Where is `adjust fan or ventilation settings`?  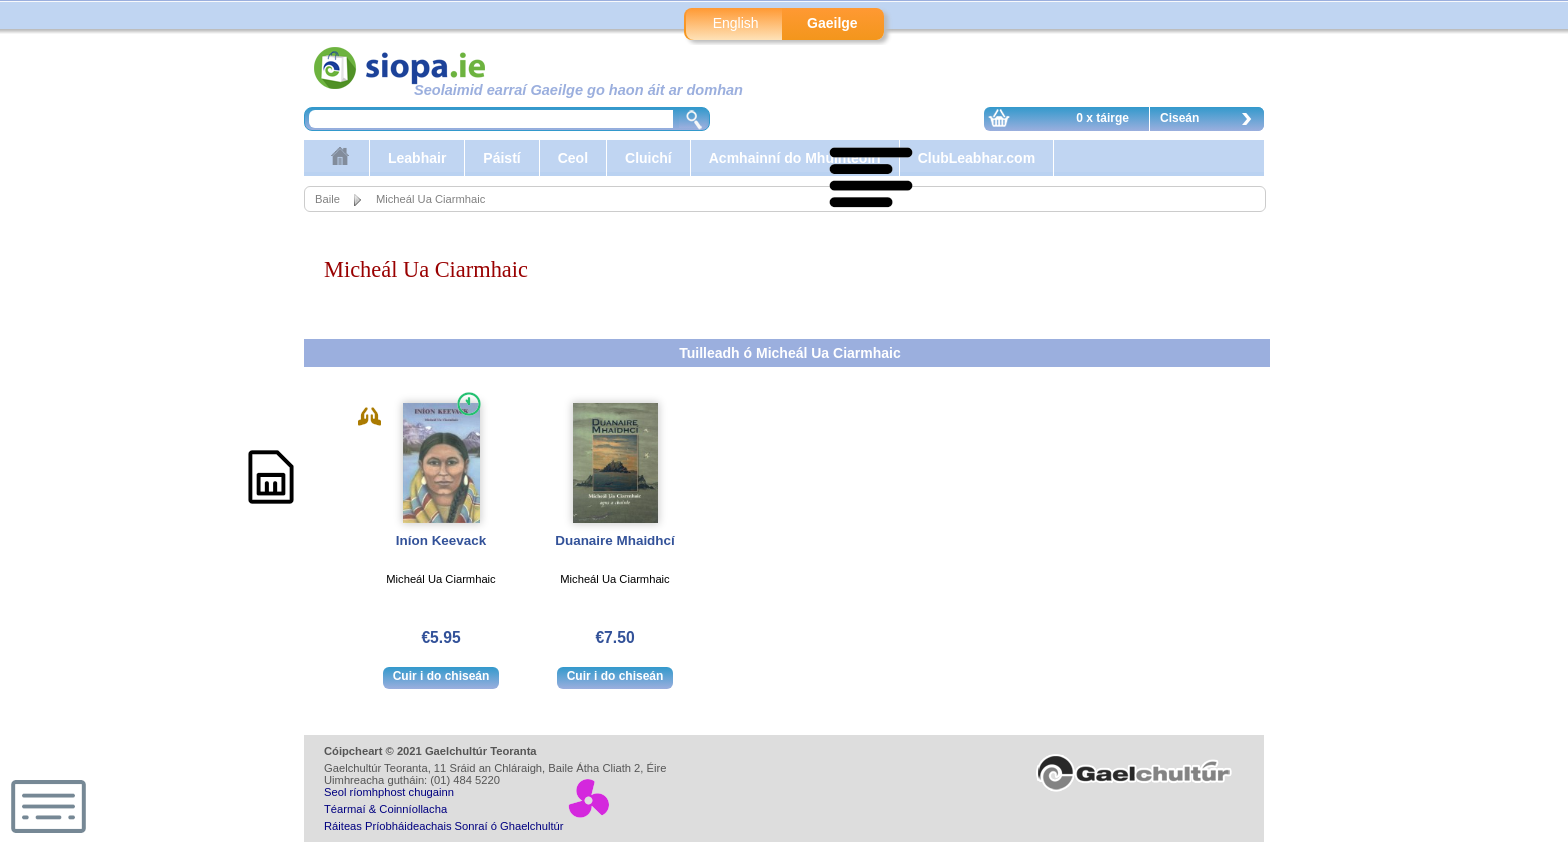 adjust fan or ventilation settings is located at coordinates (588, 800).